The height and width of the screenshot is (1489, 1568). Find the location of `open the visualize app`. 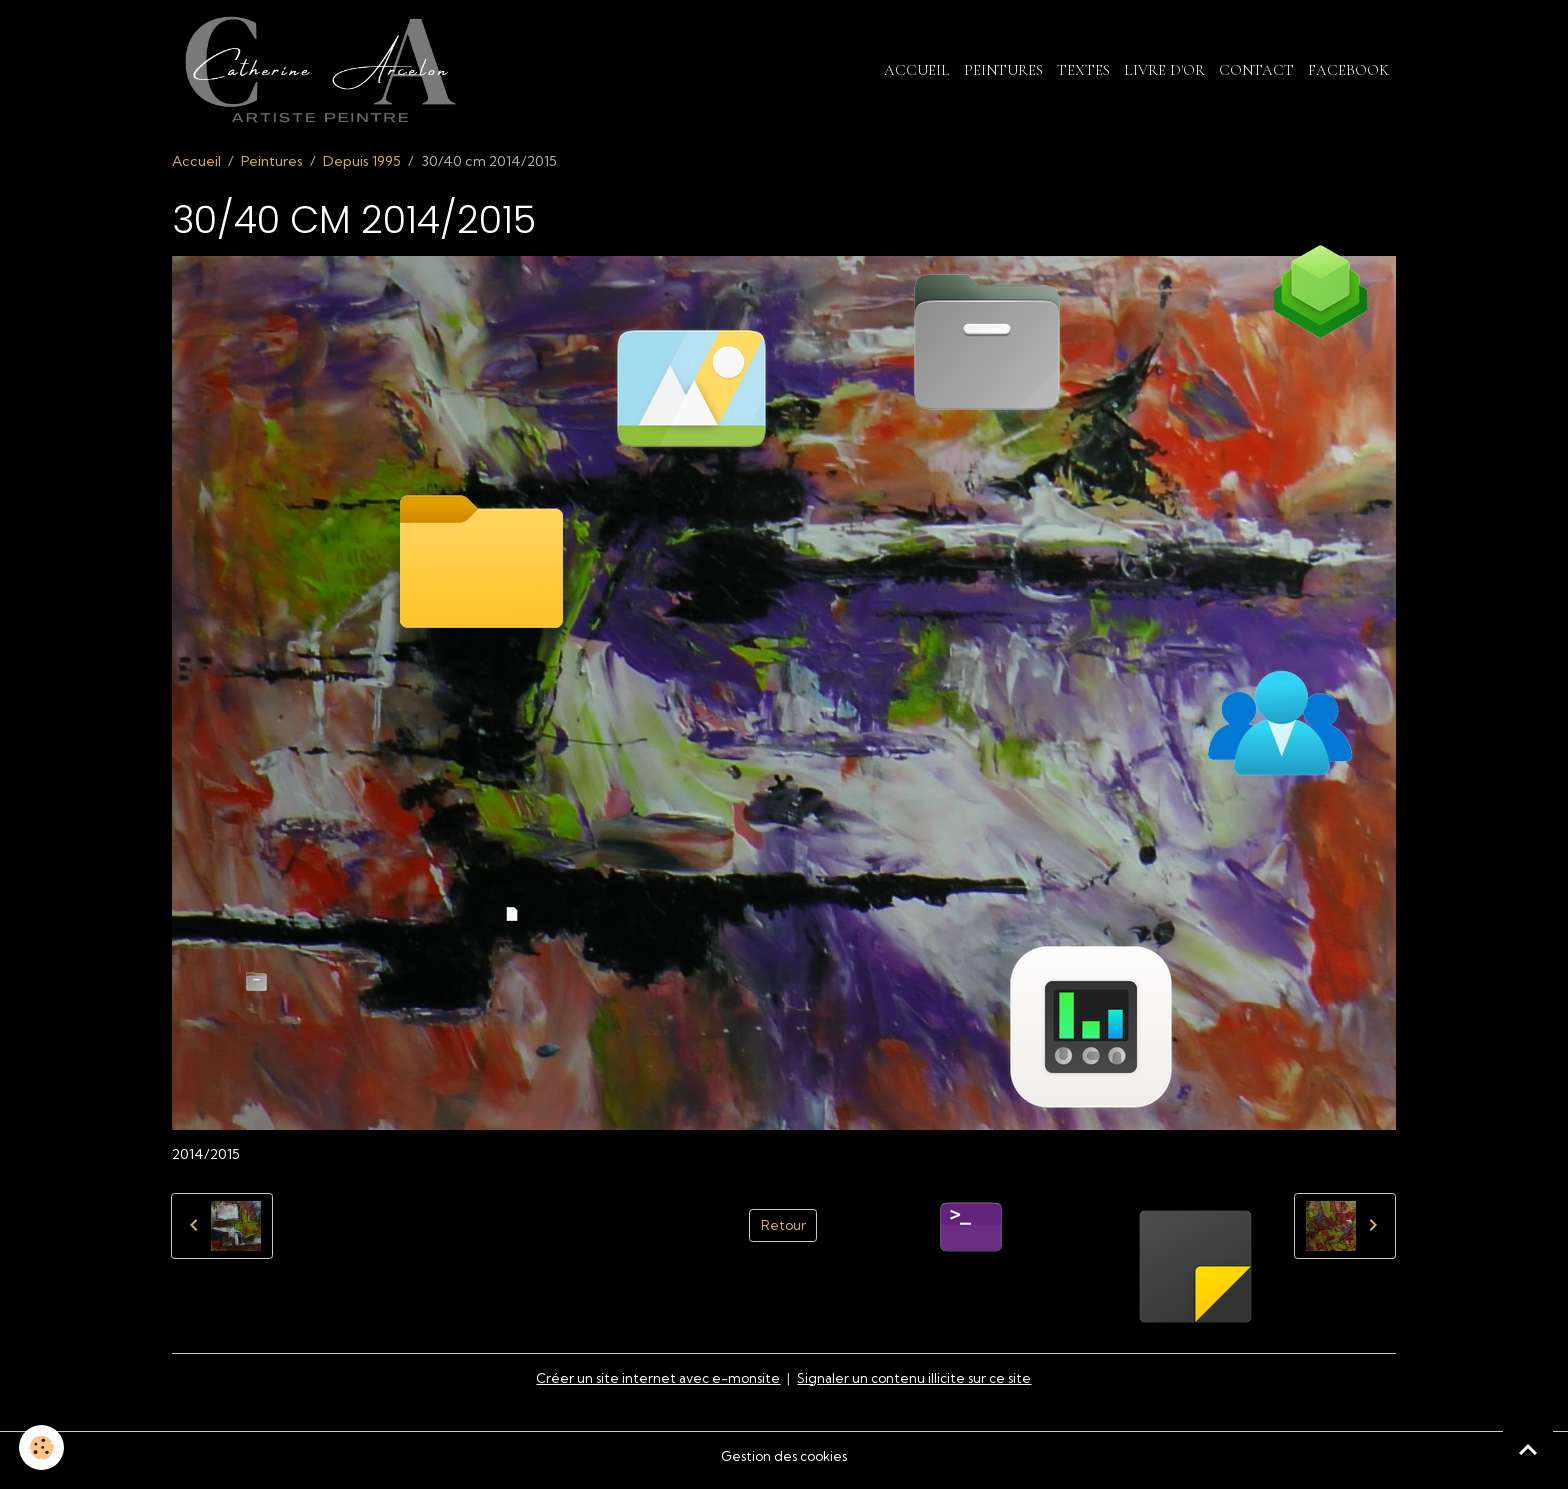

open the visualize app is located at coordinates (1320, 291).